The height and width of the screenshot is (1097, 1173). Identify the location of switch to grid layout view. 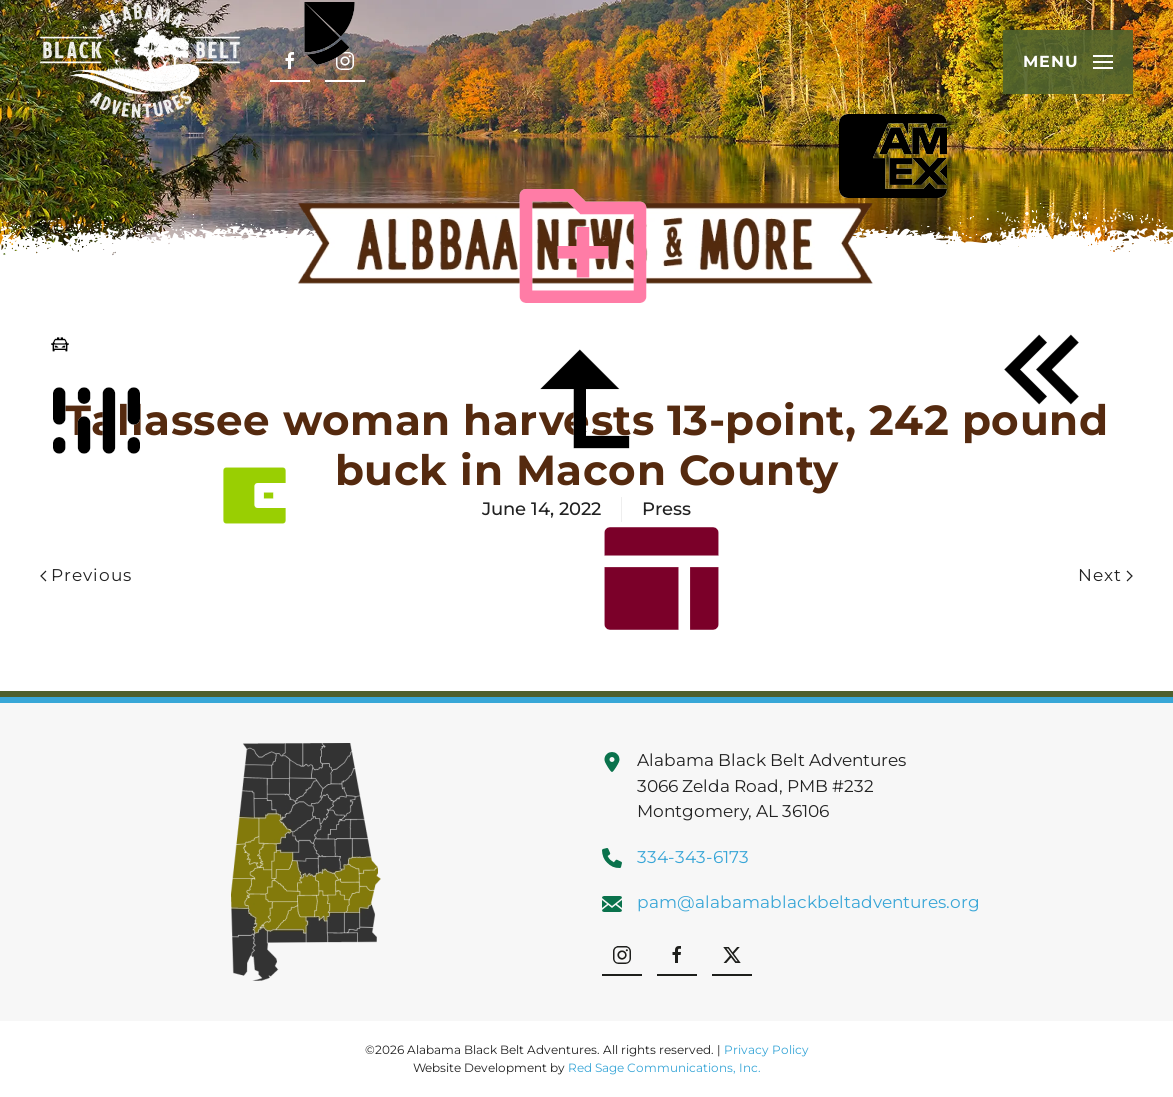
(661, 578).